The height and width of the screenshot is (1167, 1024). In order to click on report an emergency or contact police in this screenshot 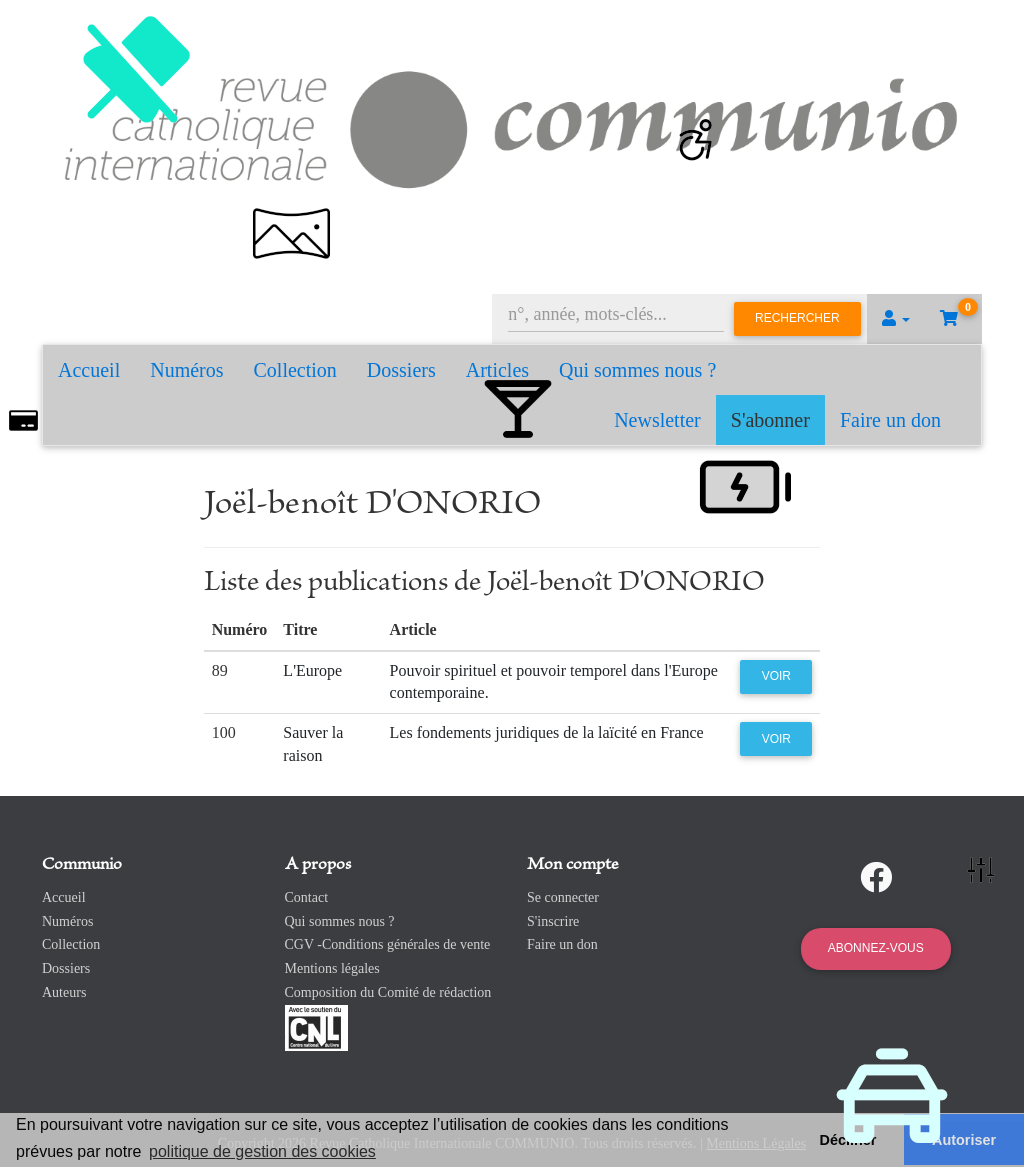, I will do `click(892, 1102)`.